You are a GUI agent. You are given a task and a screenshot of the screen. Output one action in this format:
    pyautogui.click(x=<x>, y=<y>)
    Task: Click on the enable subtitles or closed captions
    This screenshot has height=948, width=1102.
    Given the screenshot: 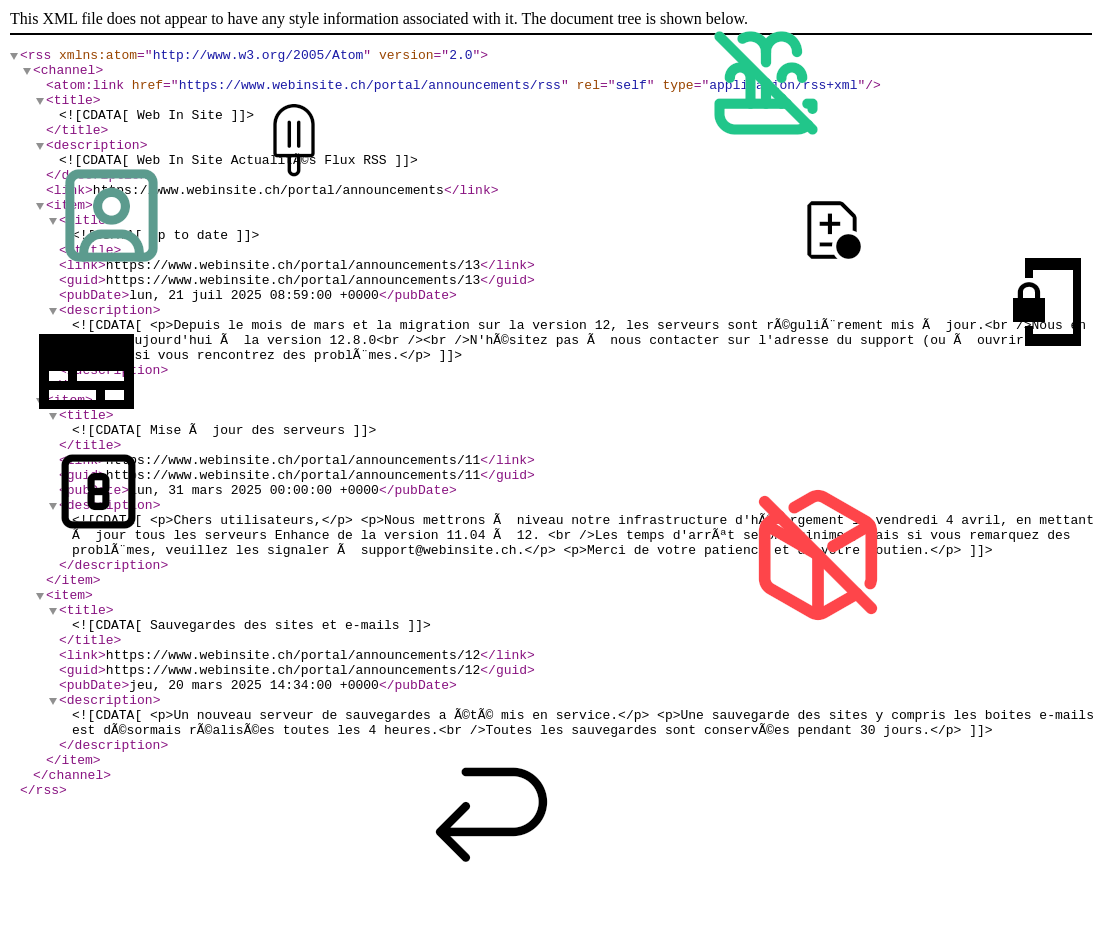 What is the action you would take?
    pyautogui.click(x=86, y=371)
    